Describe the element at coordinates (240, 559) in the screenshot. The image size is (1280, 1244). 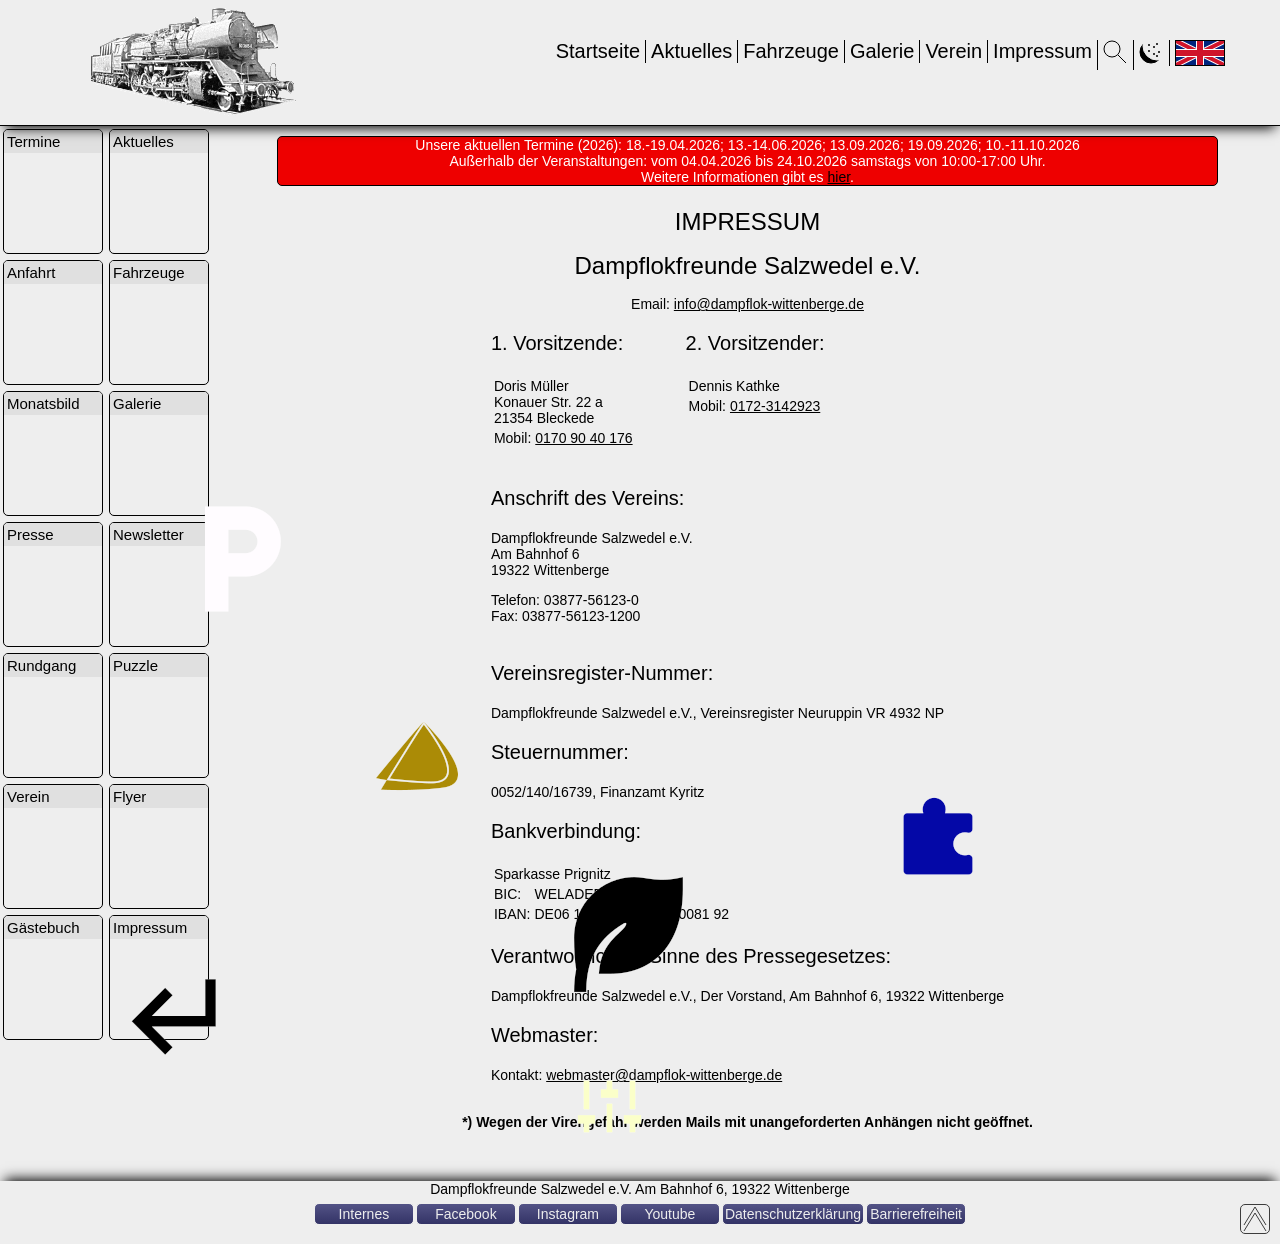
I see `indicates a parking area or facility` at that location.